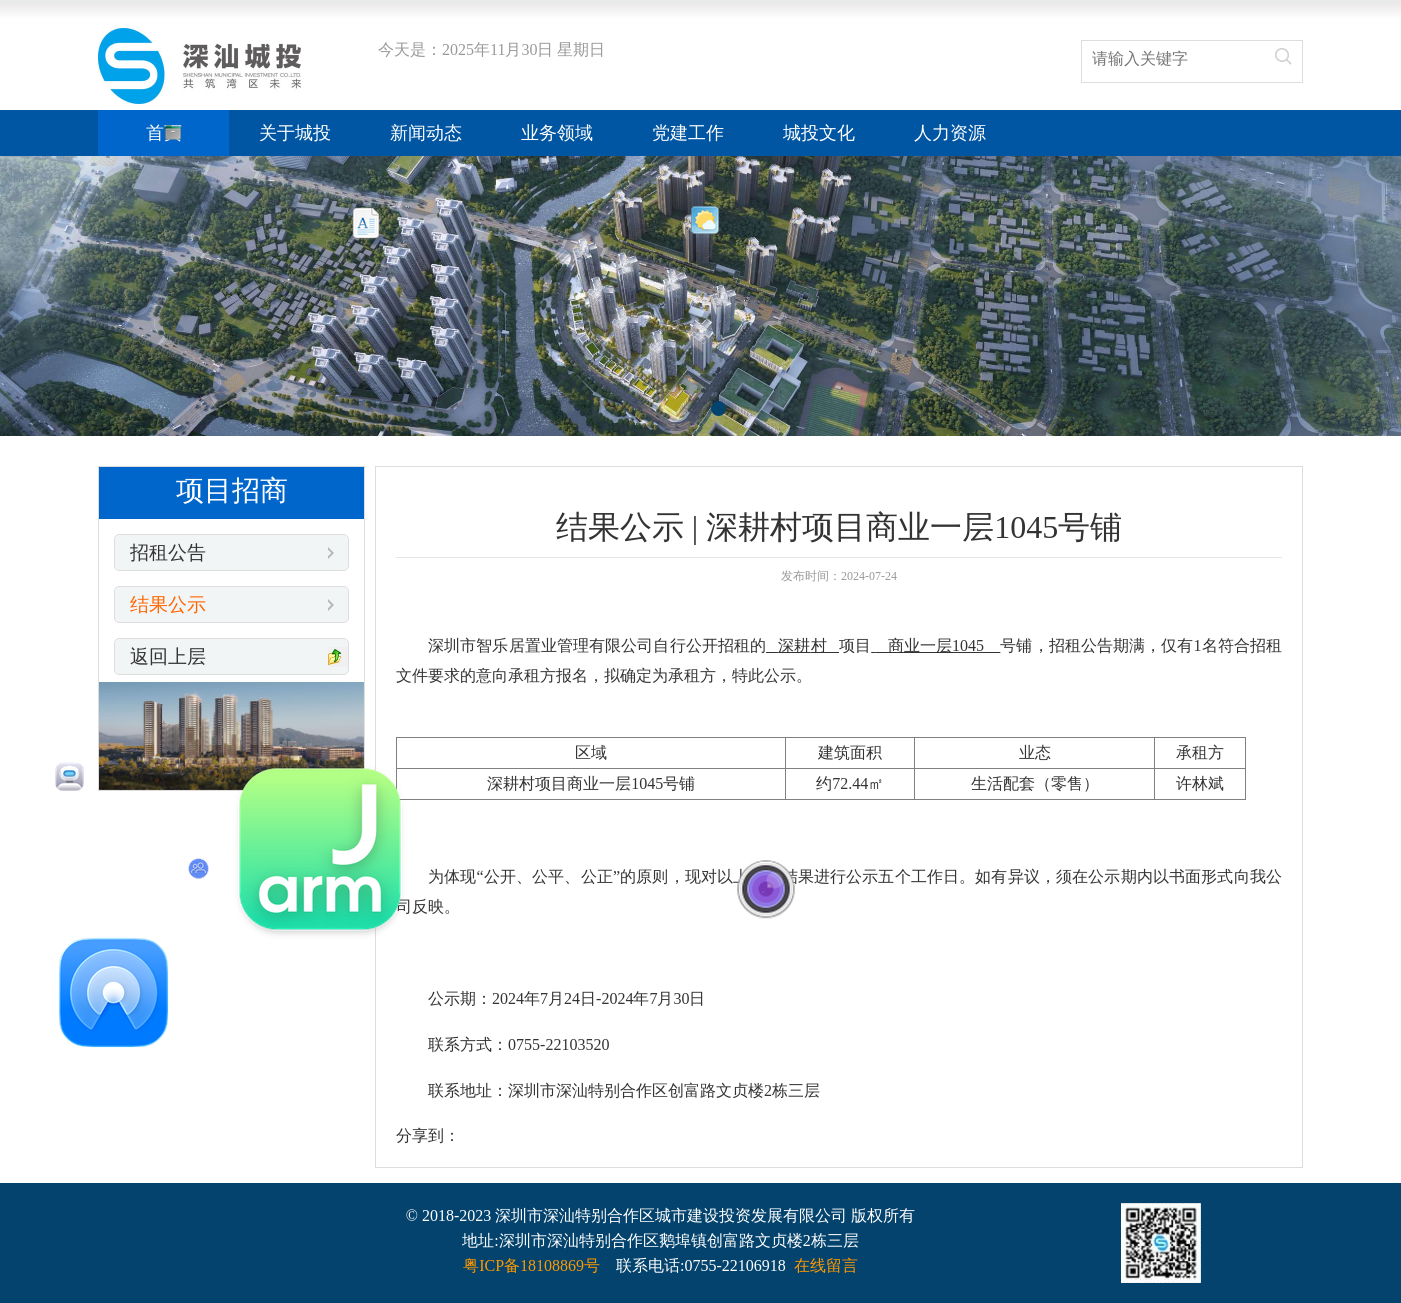  Describe the element at coordinates (366, 223) in the screenshot. I see `open a word processing document` at that location.